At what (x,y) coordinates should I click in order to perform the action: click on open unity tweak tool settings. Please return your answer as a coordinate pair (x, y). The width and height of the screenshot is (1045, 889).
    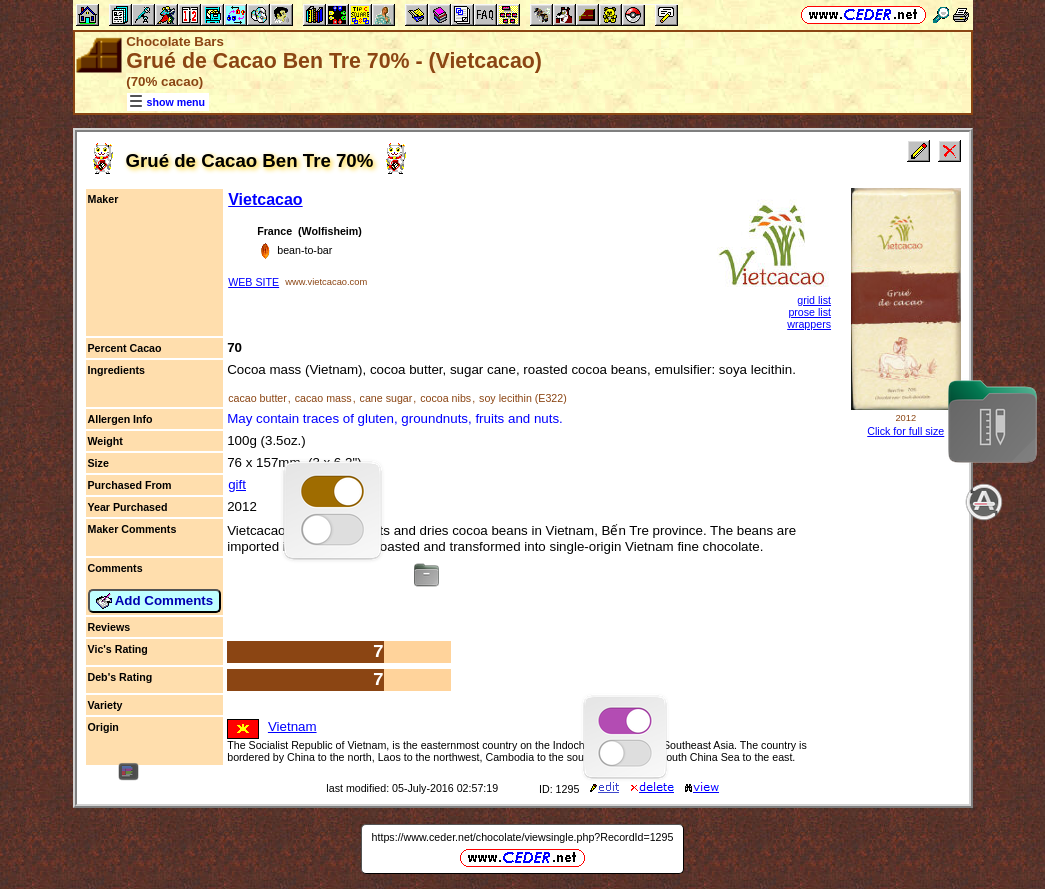
    Looking at the image, I should click on (332, 510).